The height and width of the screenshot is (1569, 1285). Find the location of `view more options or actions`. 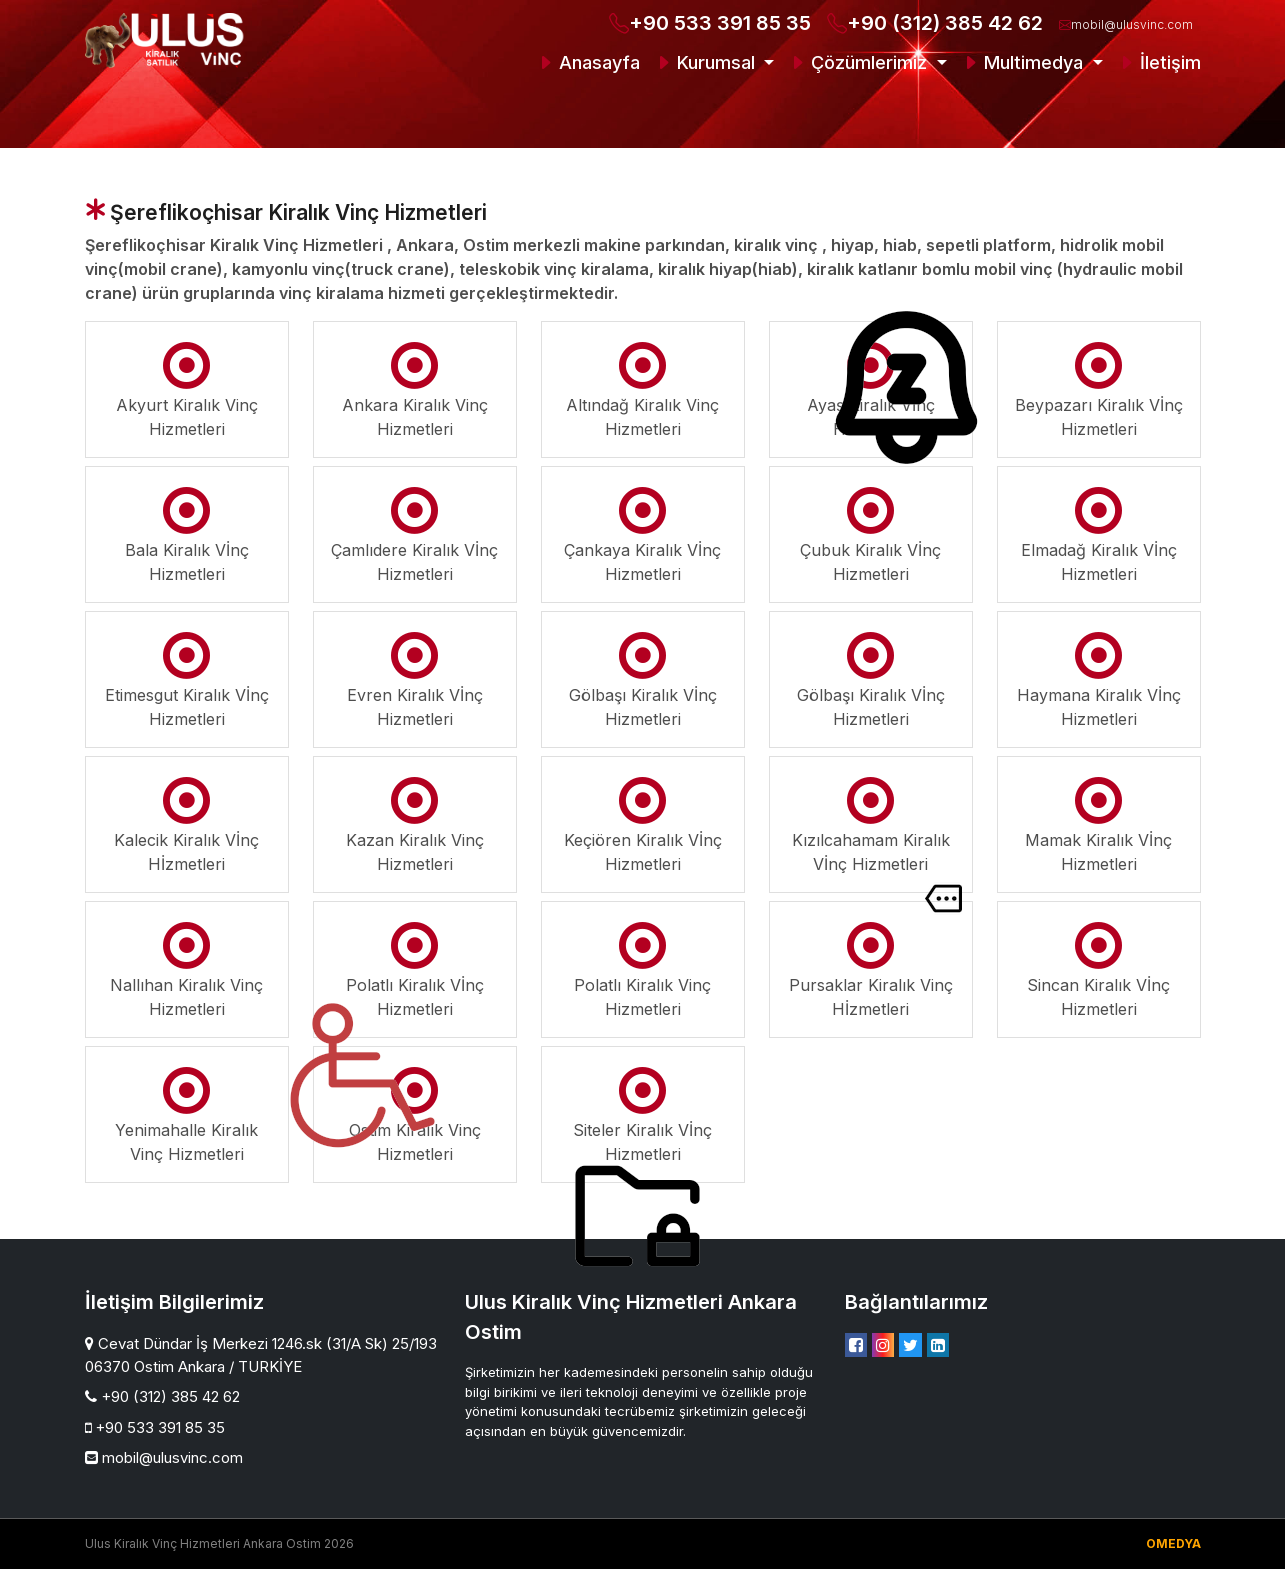

view more options or actions is located at coordinates (943, 898).